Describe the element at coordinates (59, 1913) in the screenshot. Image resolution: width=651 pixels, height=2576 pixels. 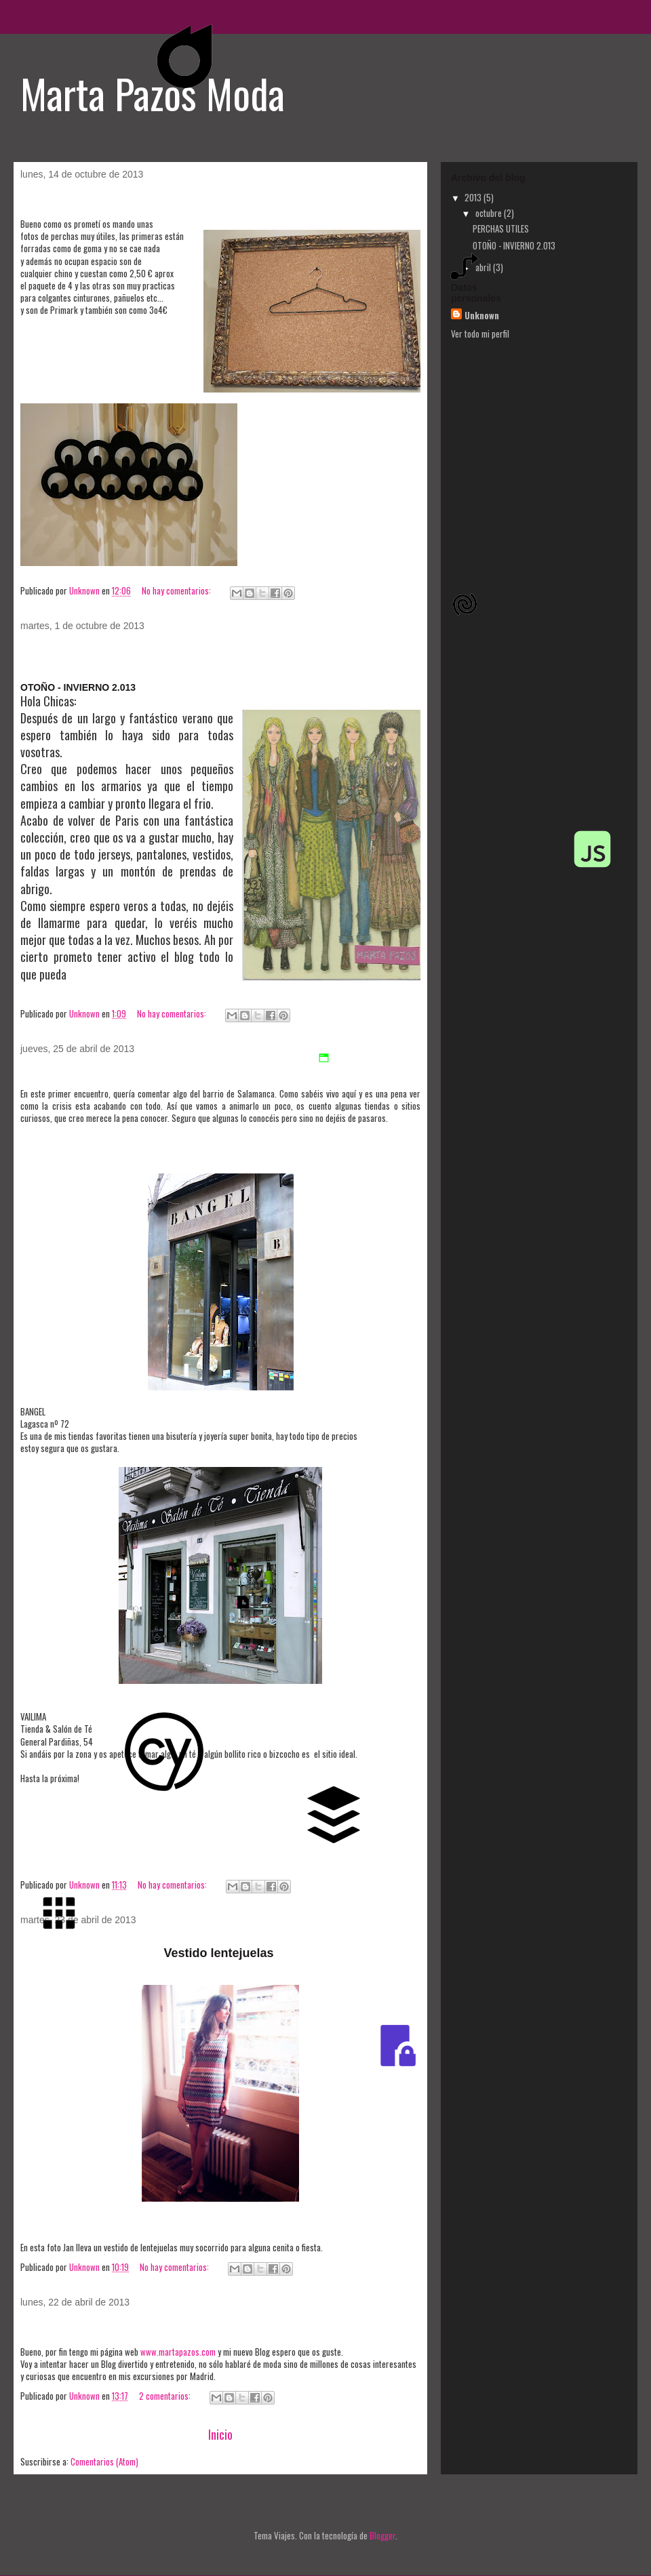
I see `view items in grid layout` at that location.